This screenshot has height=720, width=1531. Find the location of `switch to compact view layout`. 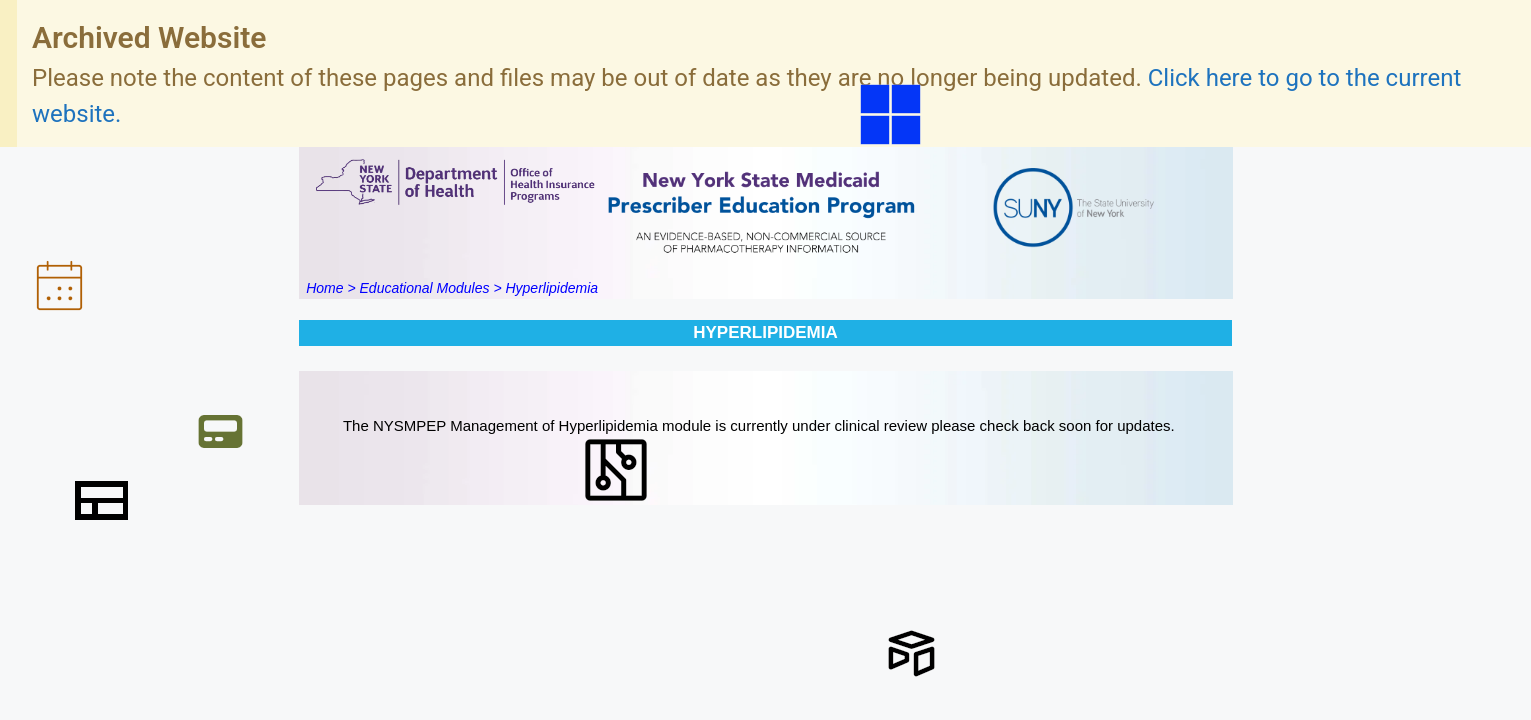

switch to compact view layout is located at coordinates (100, 500).